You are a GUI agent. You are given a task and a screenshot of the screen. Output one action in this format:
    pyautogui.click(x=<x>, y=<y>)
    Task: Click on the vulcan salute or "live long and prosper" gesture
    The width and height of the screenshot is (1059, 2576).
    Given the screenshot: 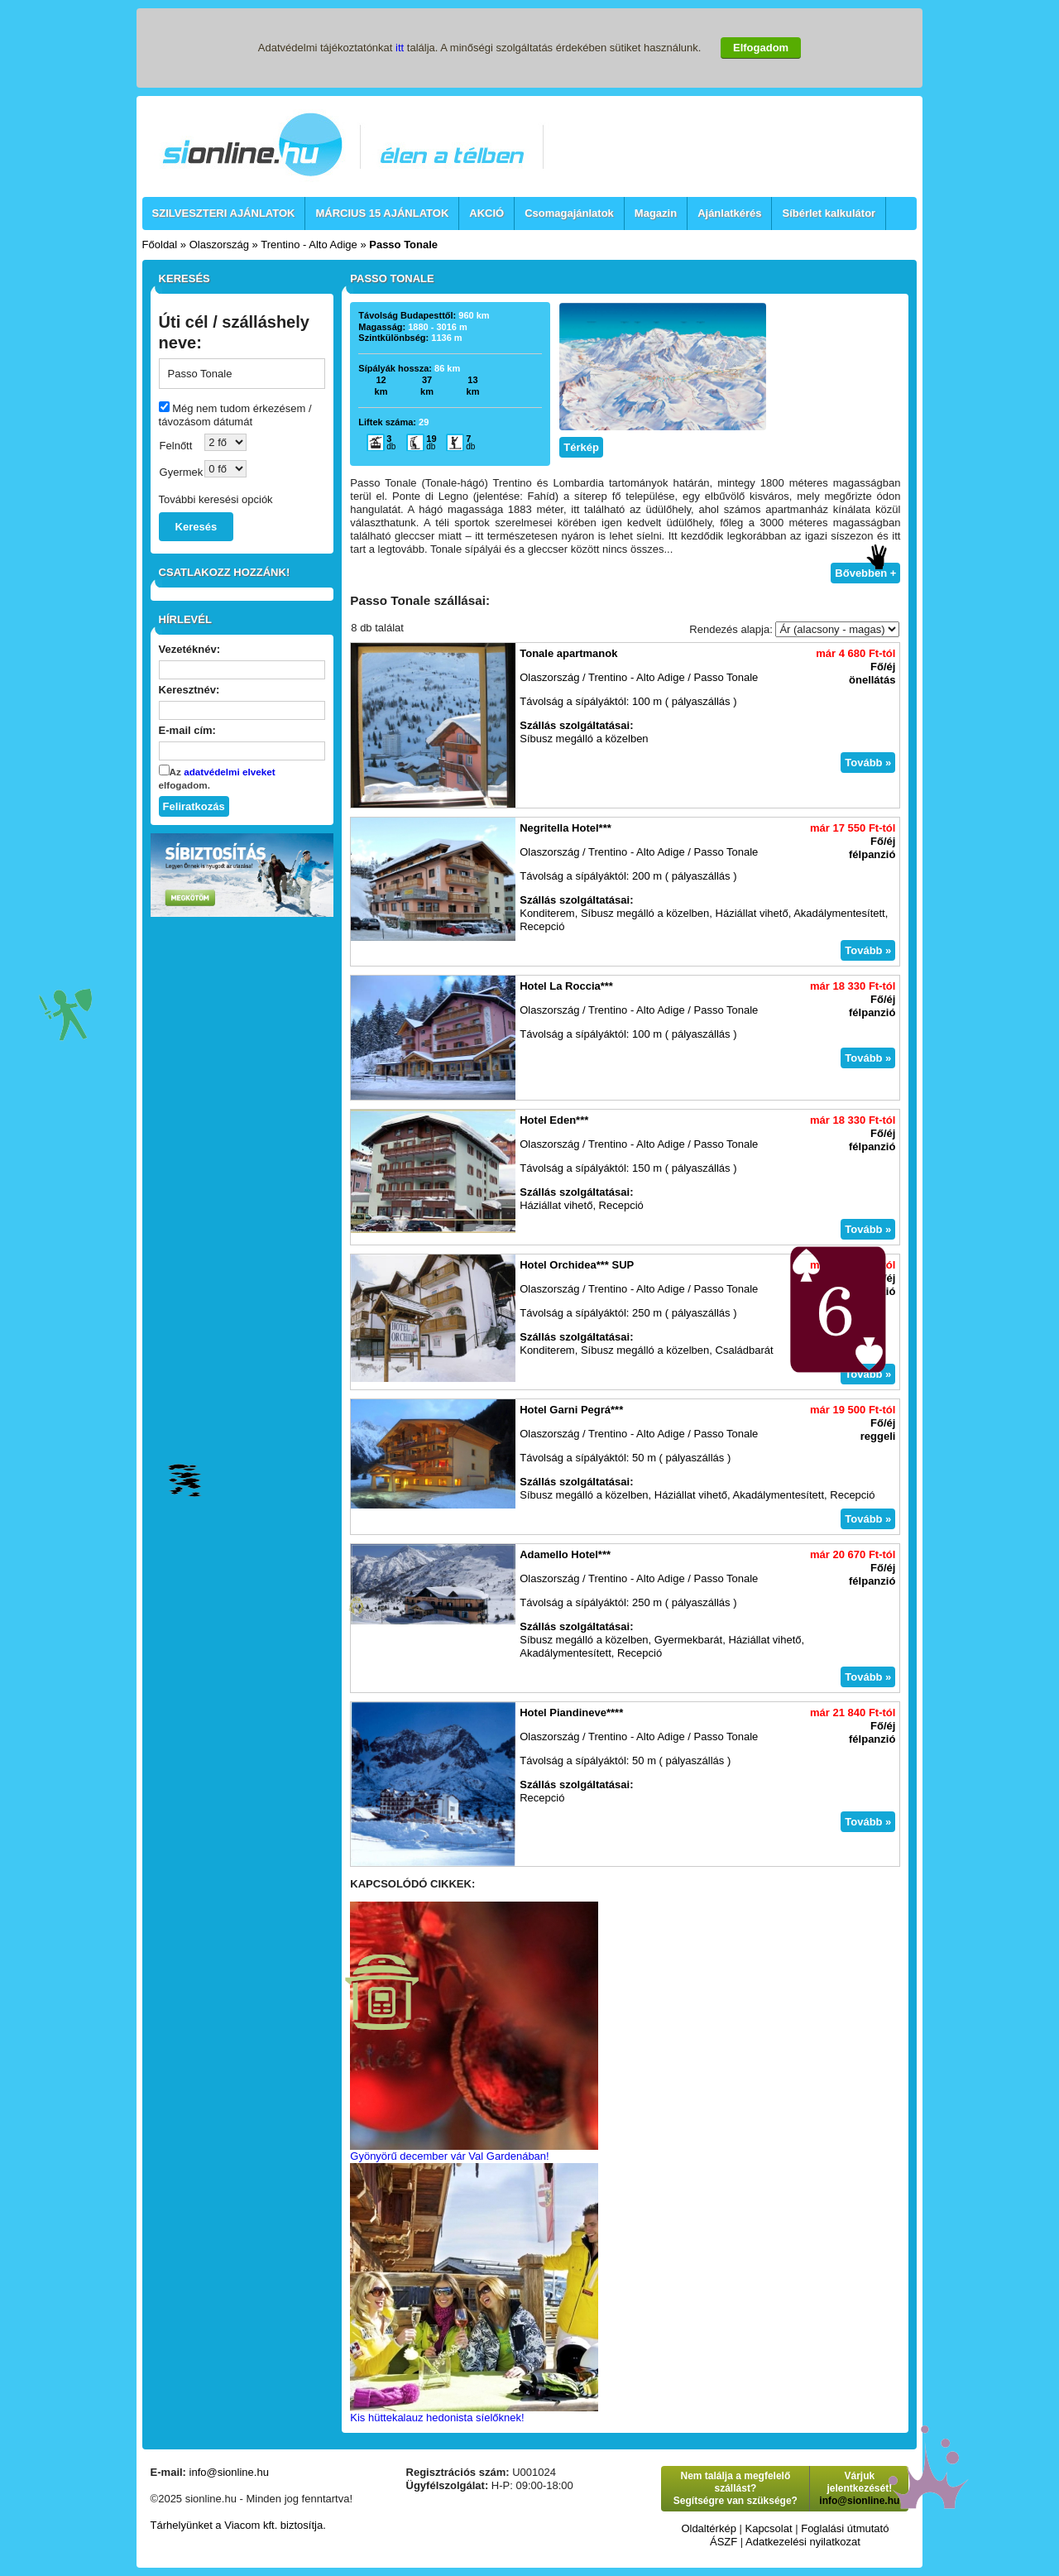 What is the action you would take?
    pyautogui.click(x=876, y=556)
    